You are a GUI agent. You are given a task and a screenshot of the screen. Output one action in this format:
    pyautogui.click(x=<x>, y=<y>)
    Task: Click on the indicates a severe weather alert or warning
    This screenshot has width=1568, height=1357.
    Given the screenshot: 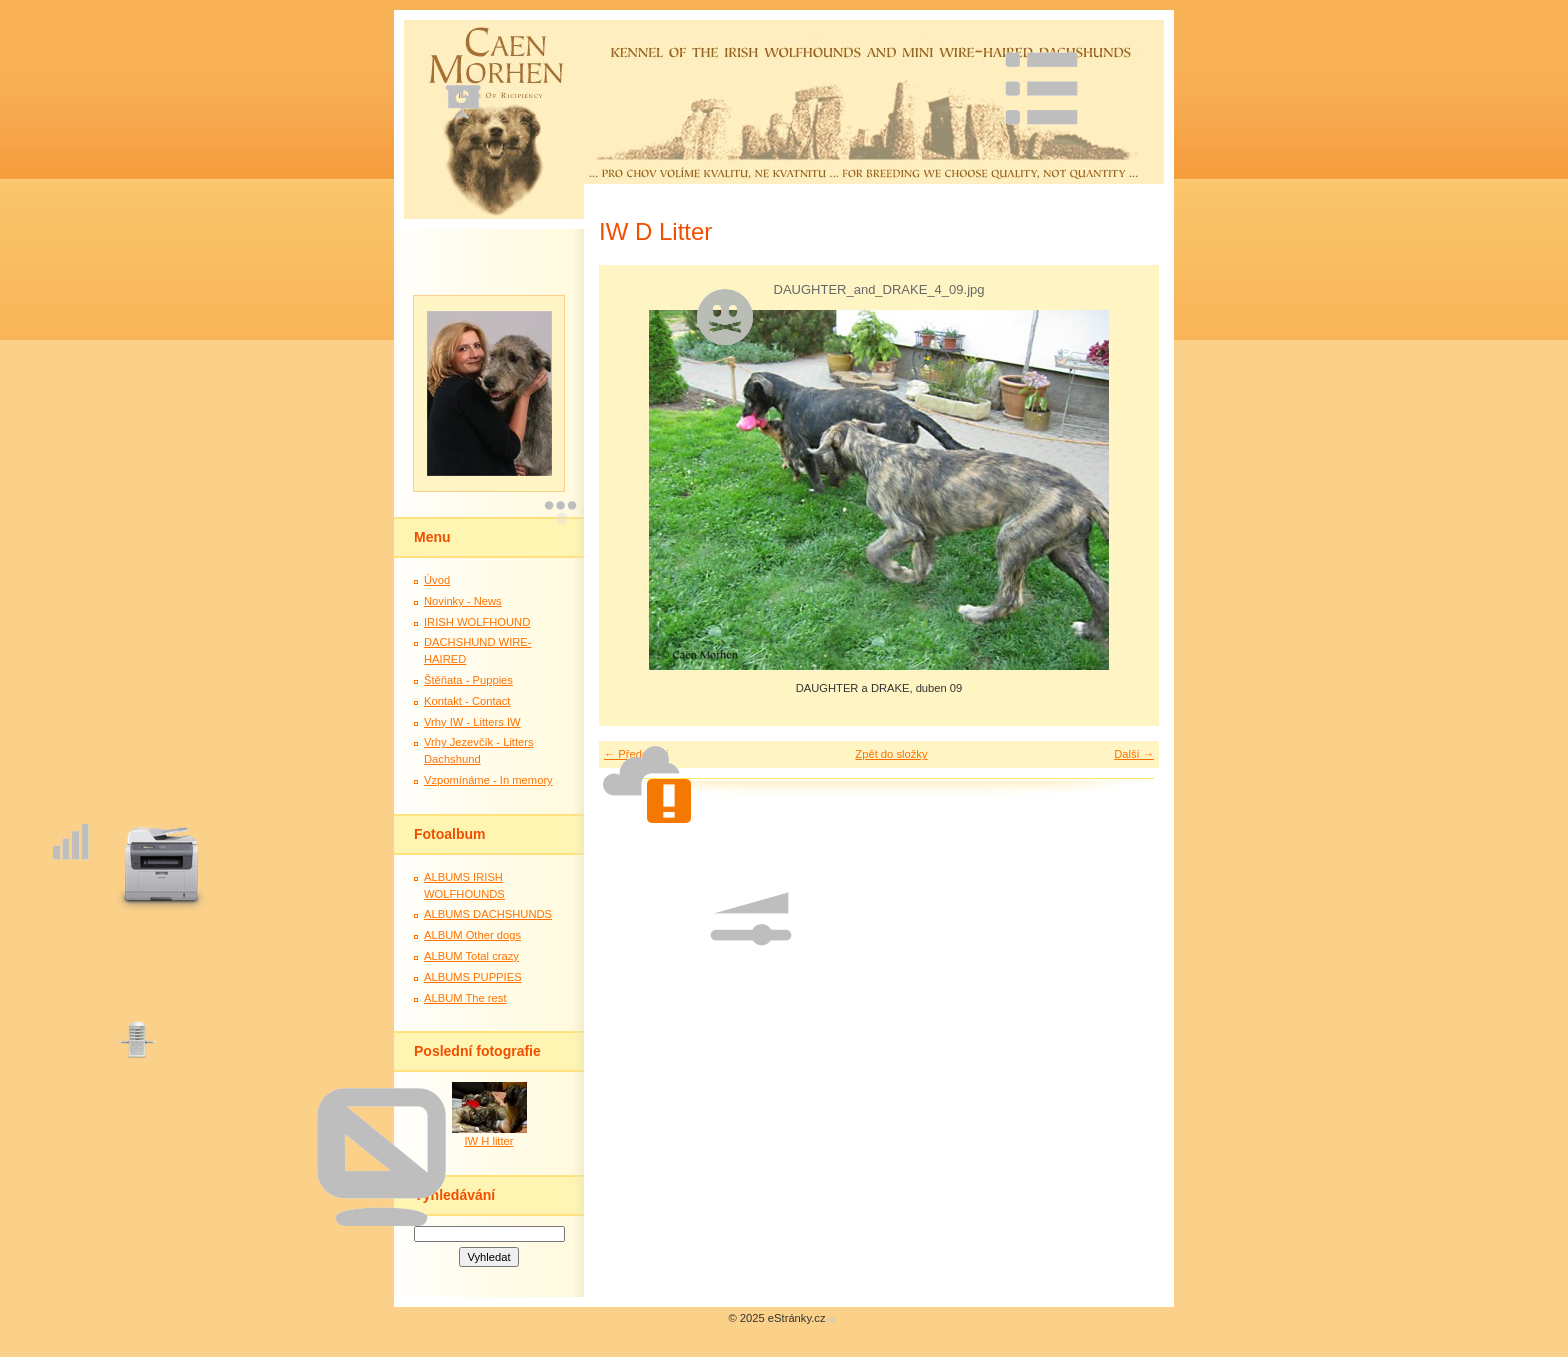 What is the action you would take?
    pyautogui.click(x=647, y=779)
    